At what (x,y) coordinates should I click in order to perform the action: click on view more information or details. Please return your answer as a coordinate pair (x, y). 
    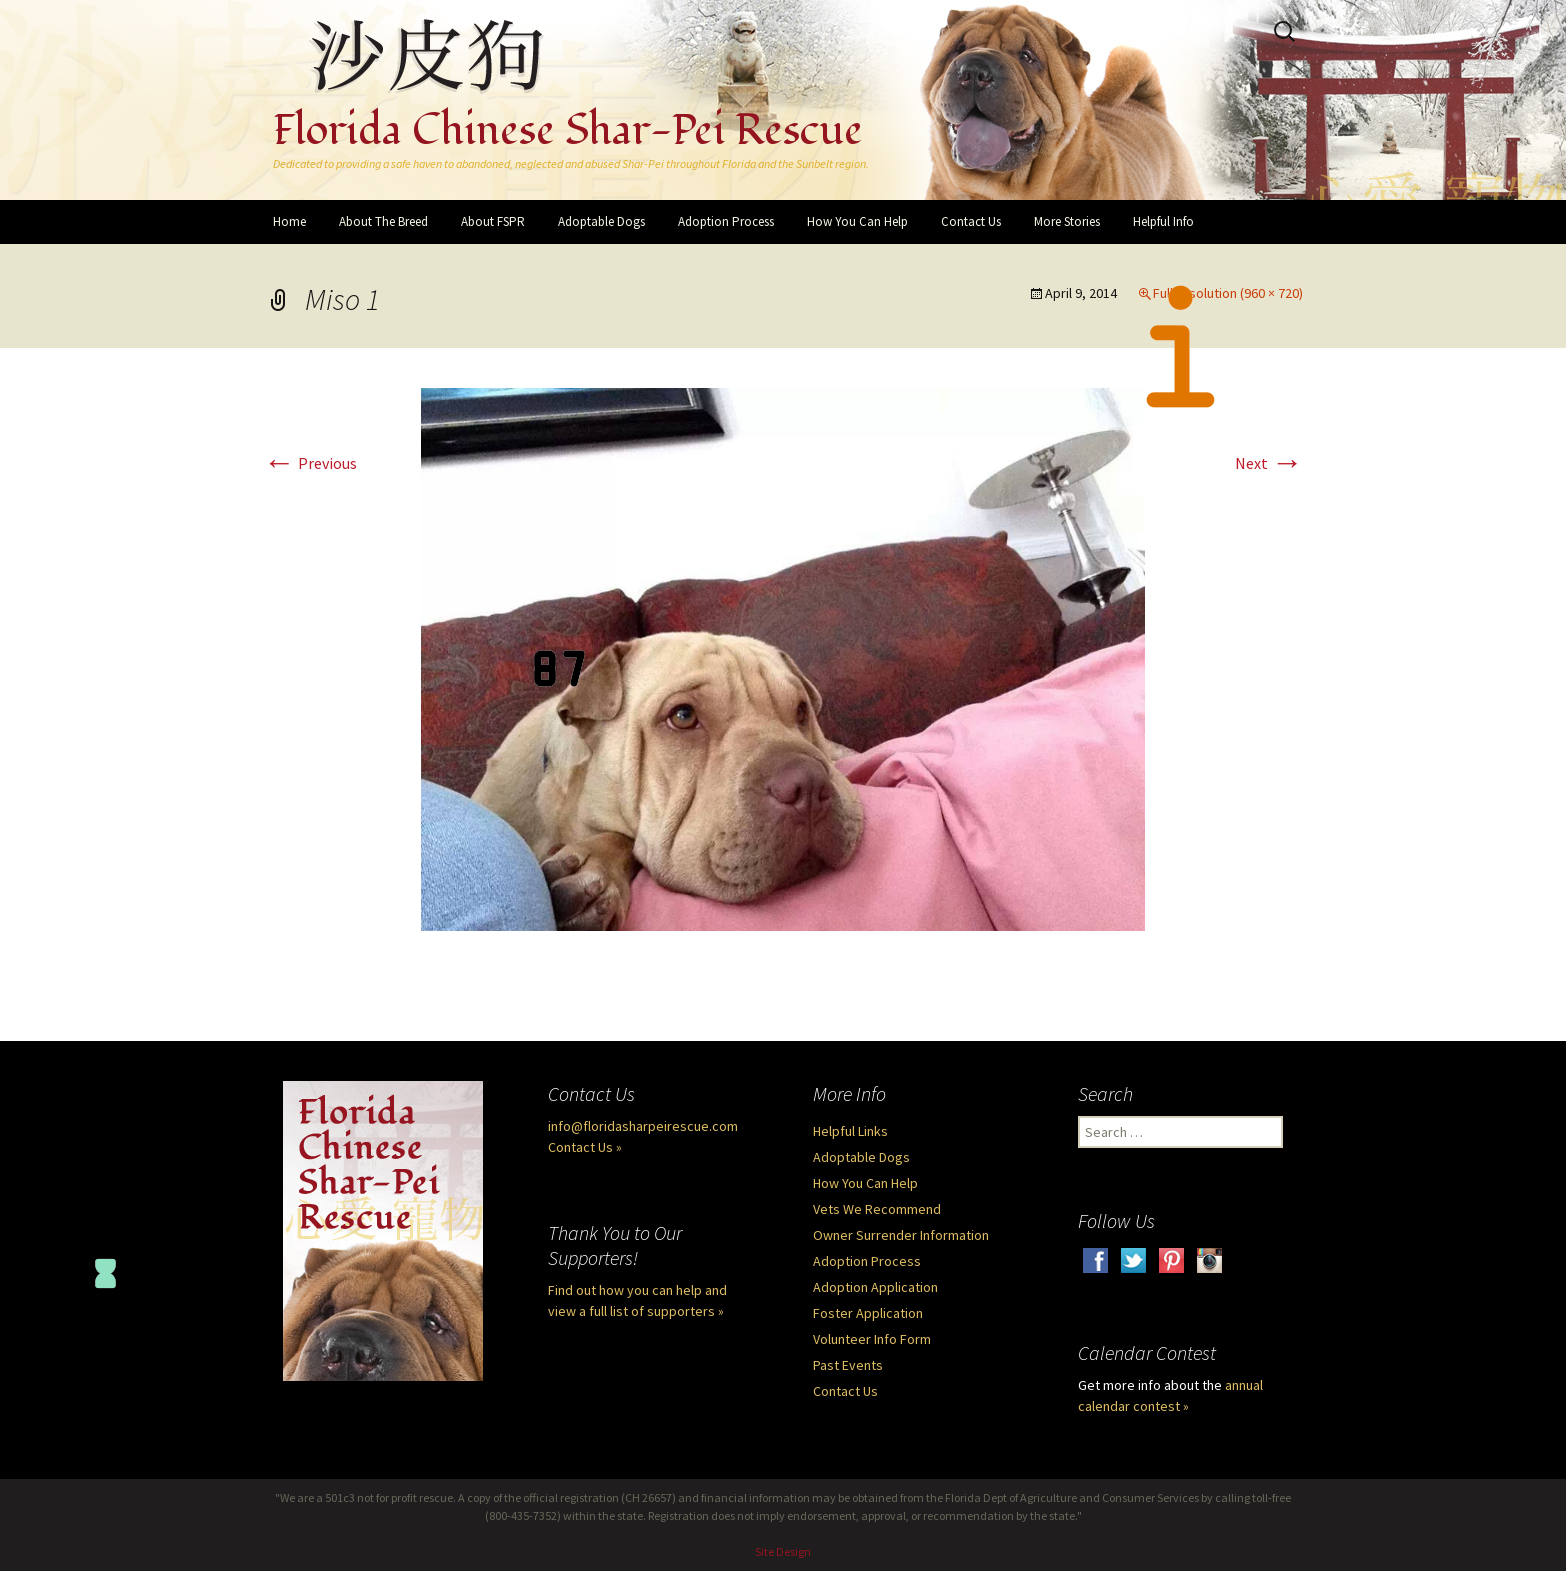
    Looking at the image, I should click on (1180, 346).